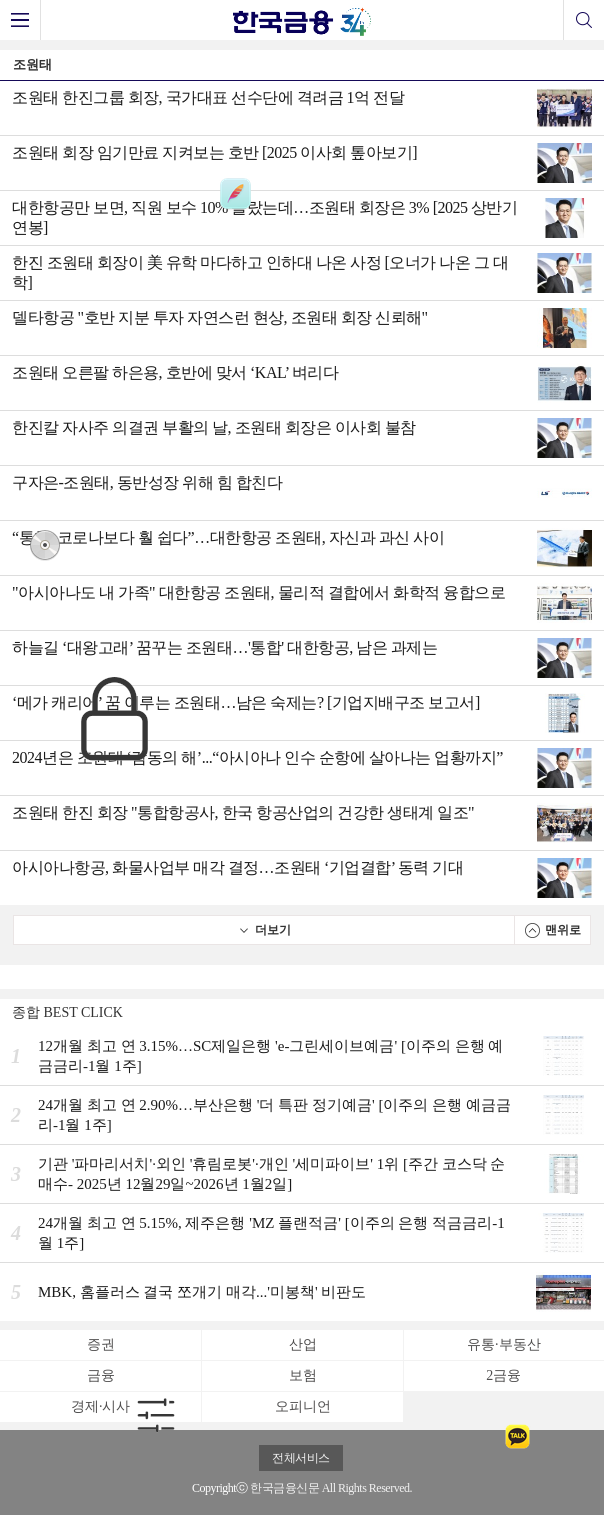  Describe the element at coordinates (517, 1436) in the screenshot. I see `open KakaoTalk messaging app` at that location.